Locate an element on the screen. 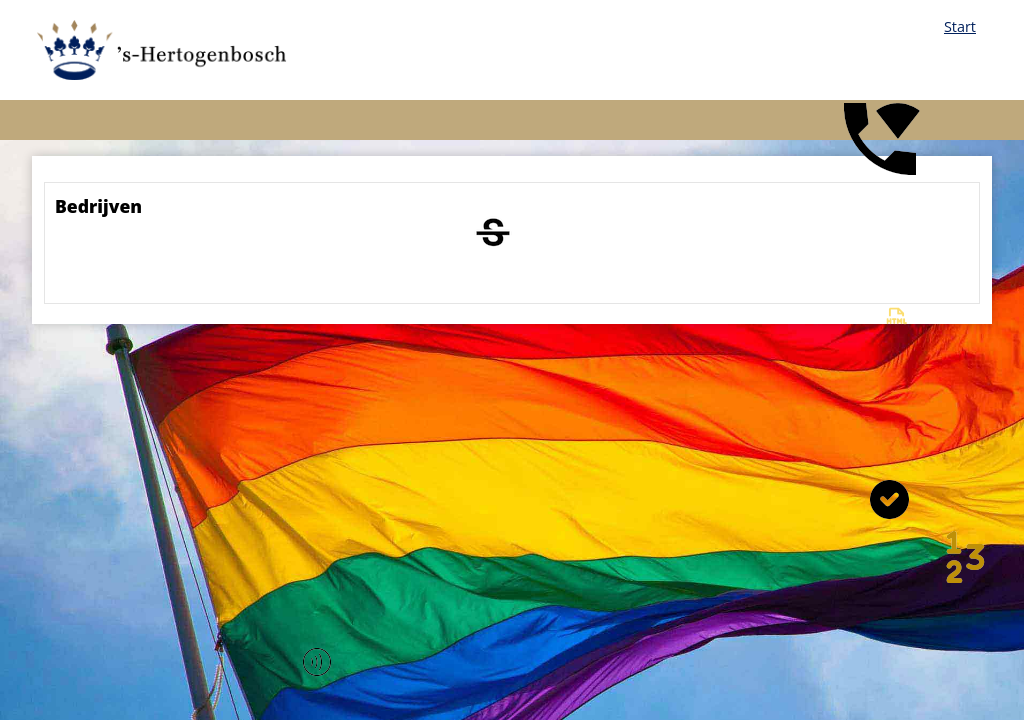 The width and height of the screenshot is (1024, 720). apply strikethrough formatting to selected text is located at coordinates (493, 235).